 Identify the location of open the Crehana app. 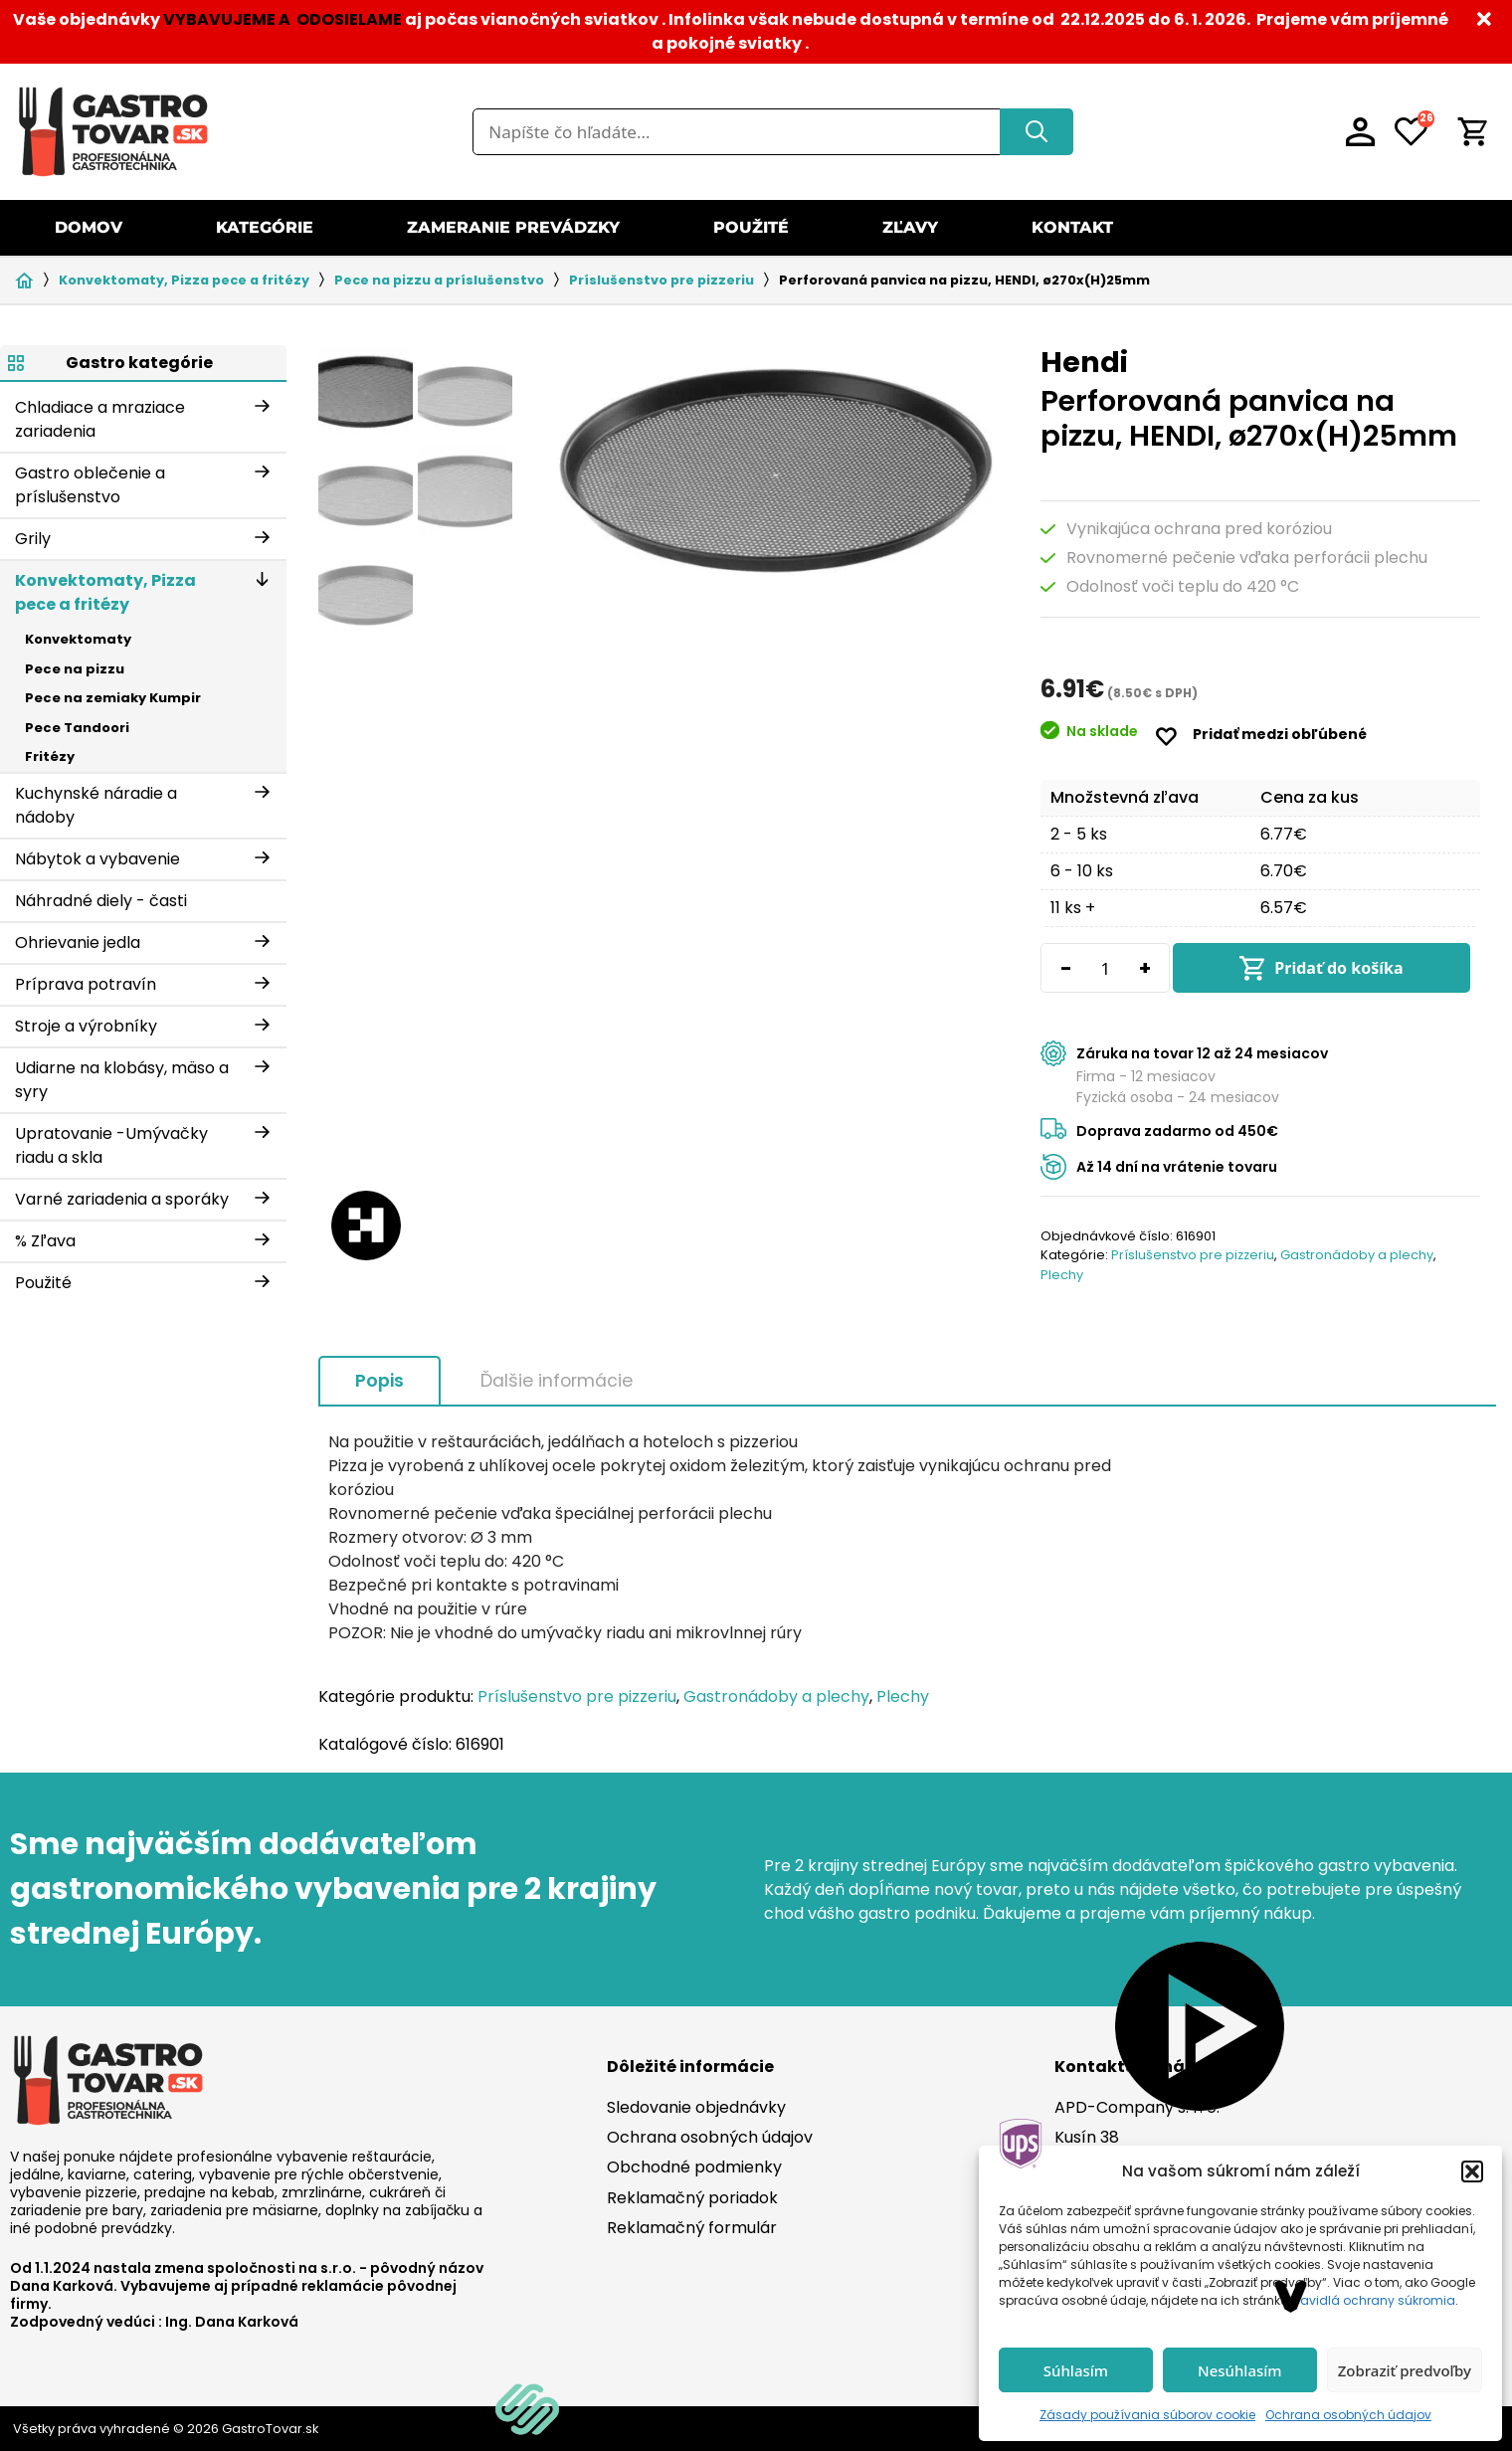
(366, 1226).